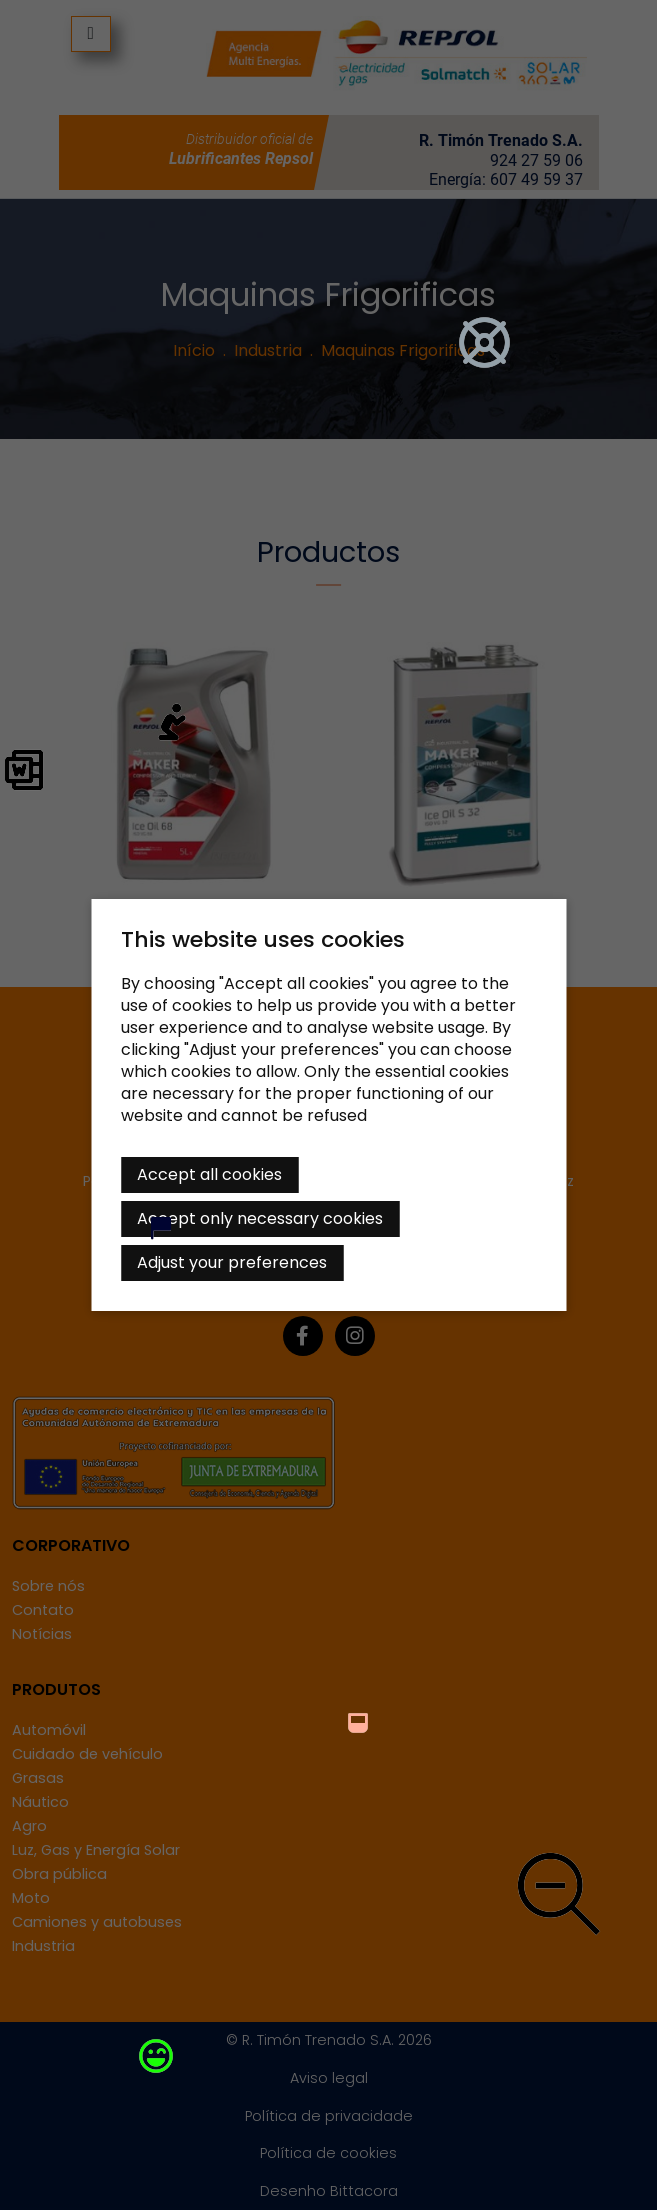 The image size is (657, 2210). I want to click on zoom out to see more content, so click(559, 1894).